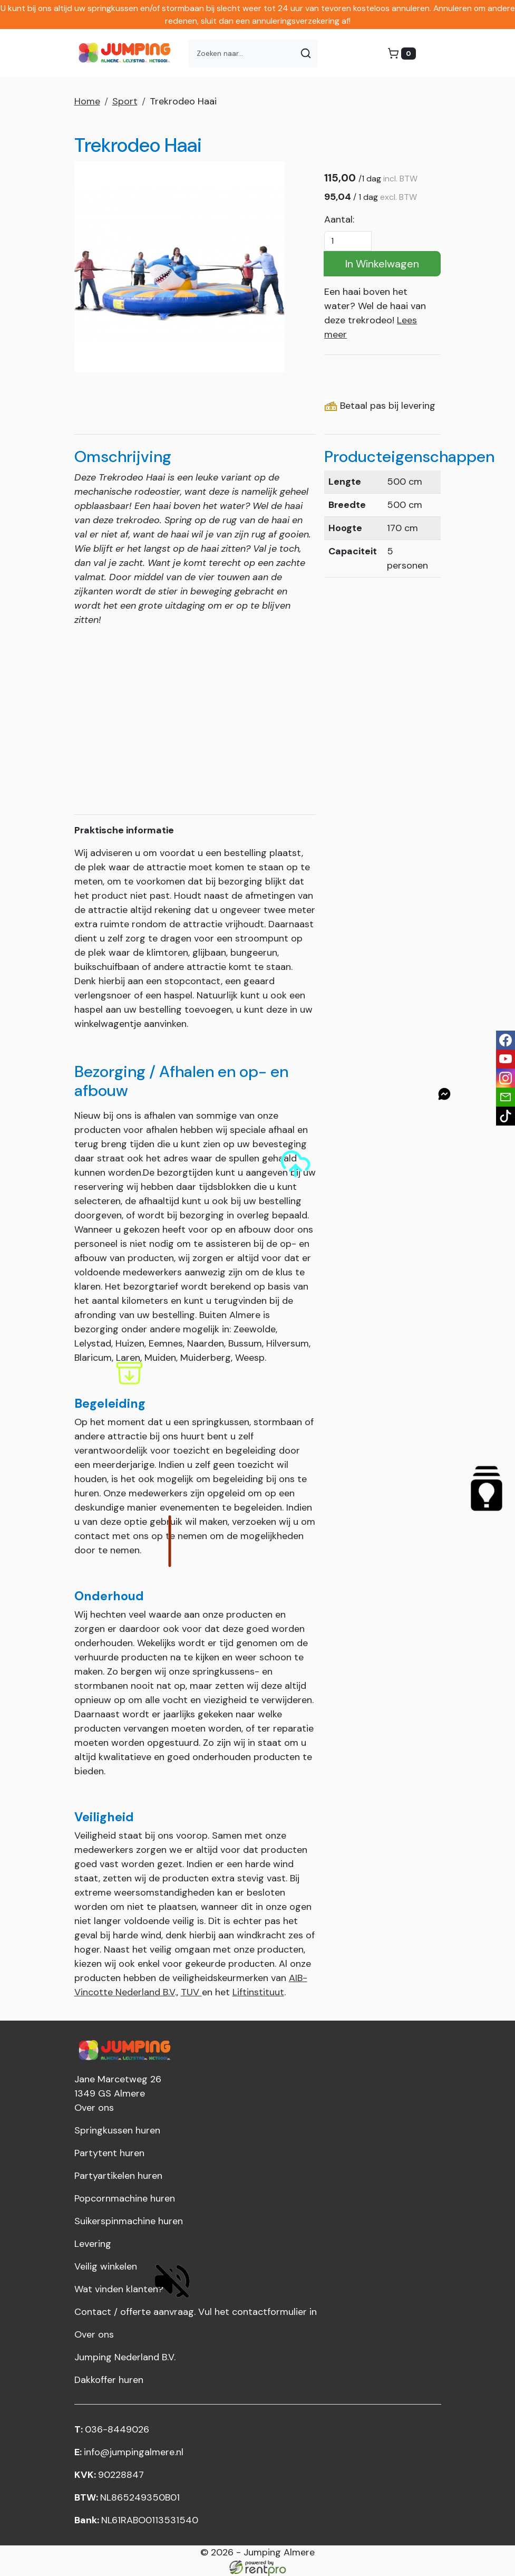  I want to click on view batch prediction results, so click(487, 1488).